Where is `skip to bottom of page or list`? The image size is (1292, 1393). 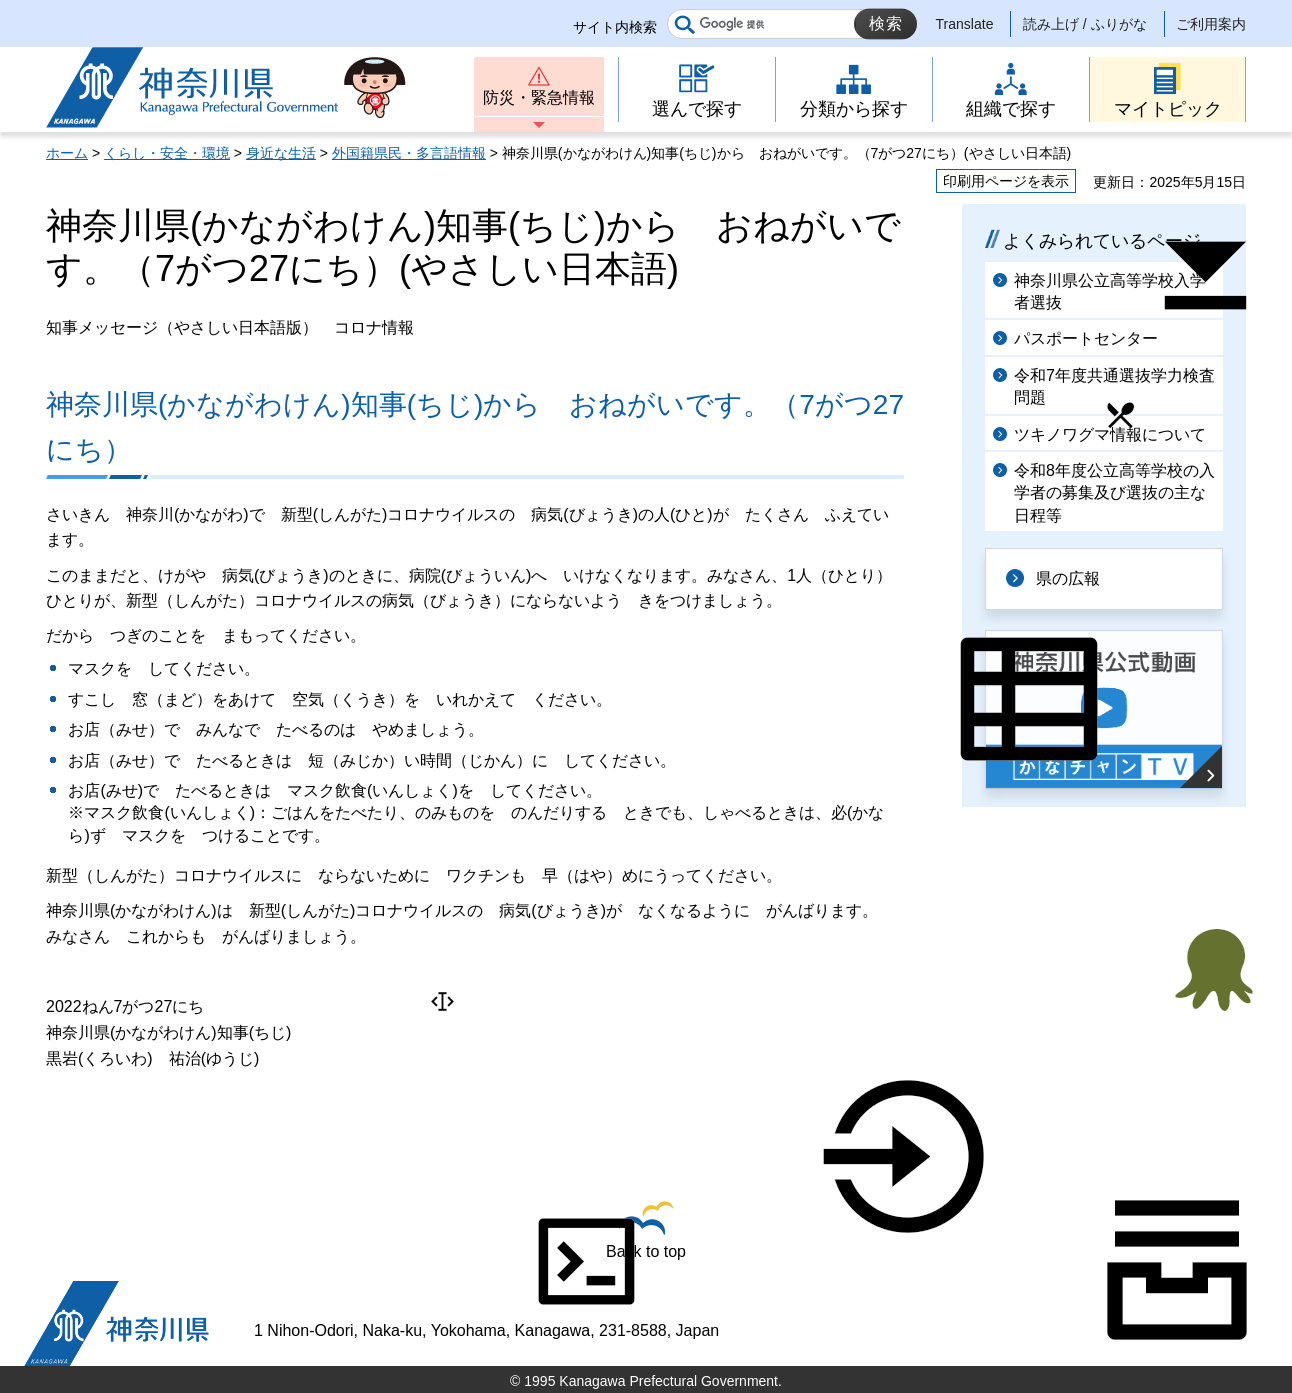 skip to bottom of page or list is located at coordinates (1205, 275).